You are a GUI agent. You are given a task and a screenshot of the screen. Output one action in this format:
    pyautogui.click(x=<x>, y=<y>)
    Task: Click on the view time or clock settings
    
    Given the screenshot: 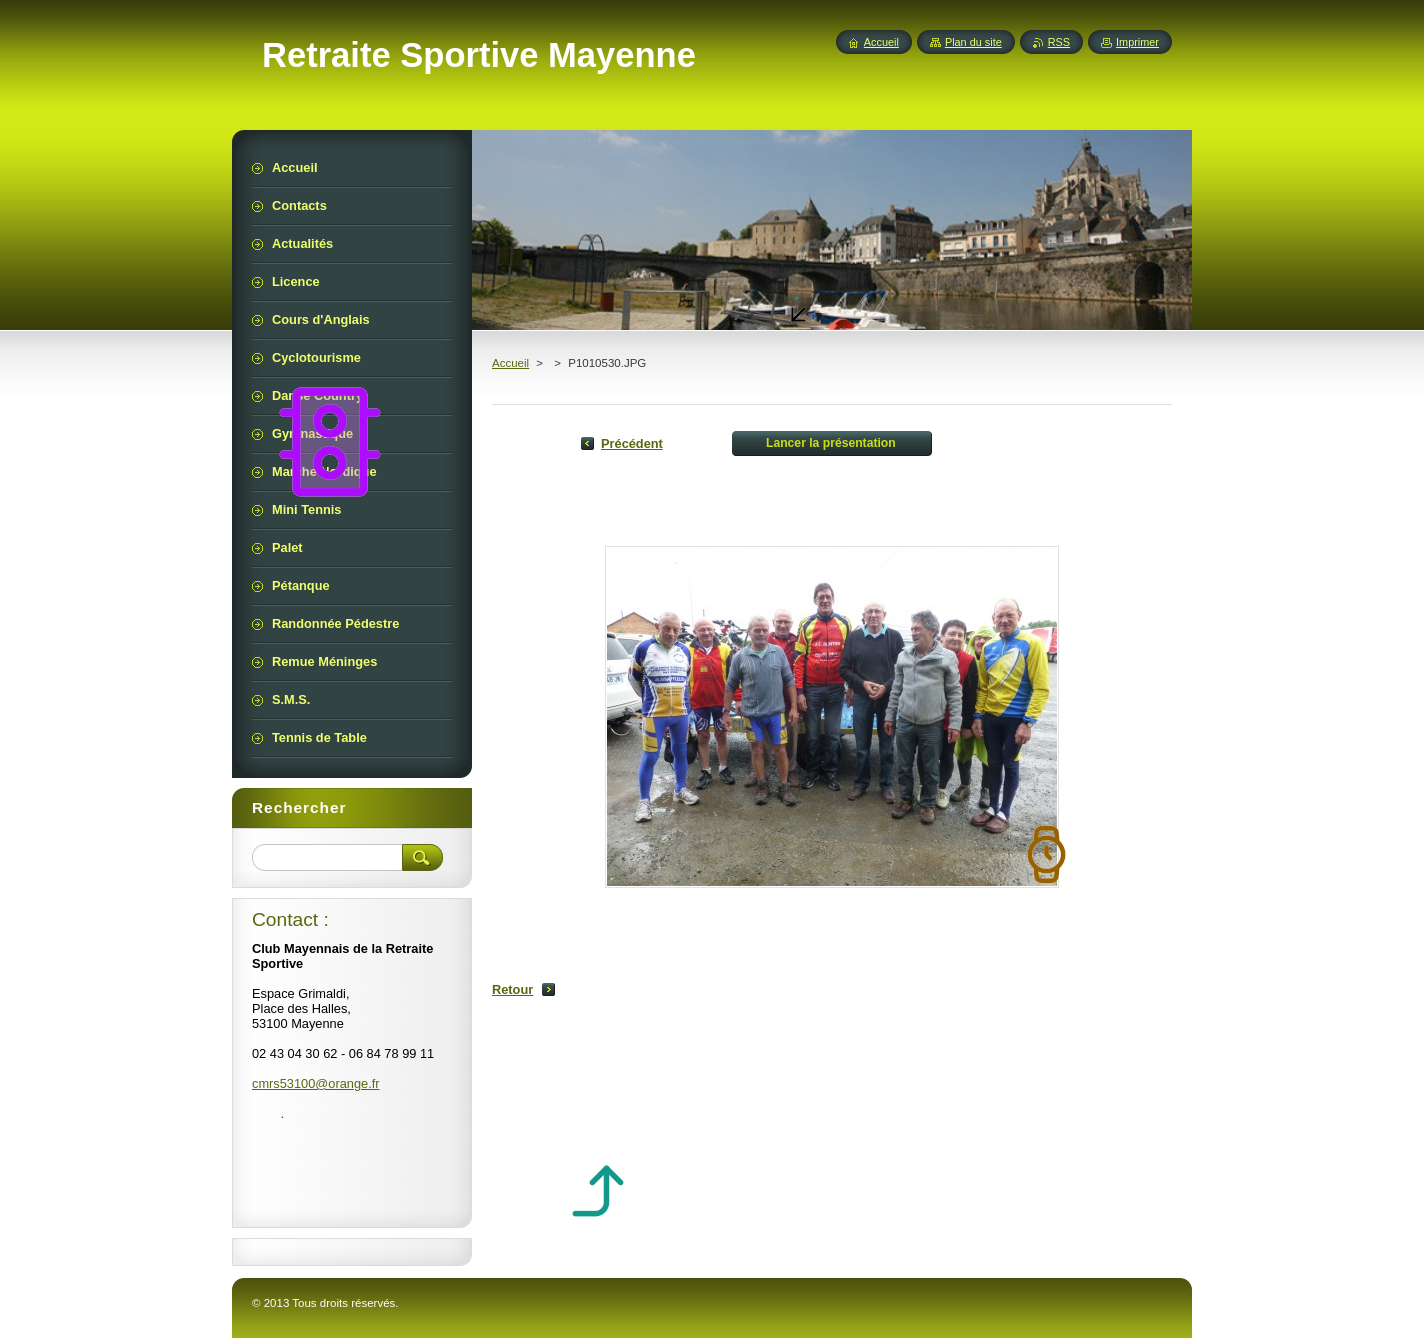 What is the action you would take?
    pyautogui.click(x=1046, y=854)
    